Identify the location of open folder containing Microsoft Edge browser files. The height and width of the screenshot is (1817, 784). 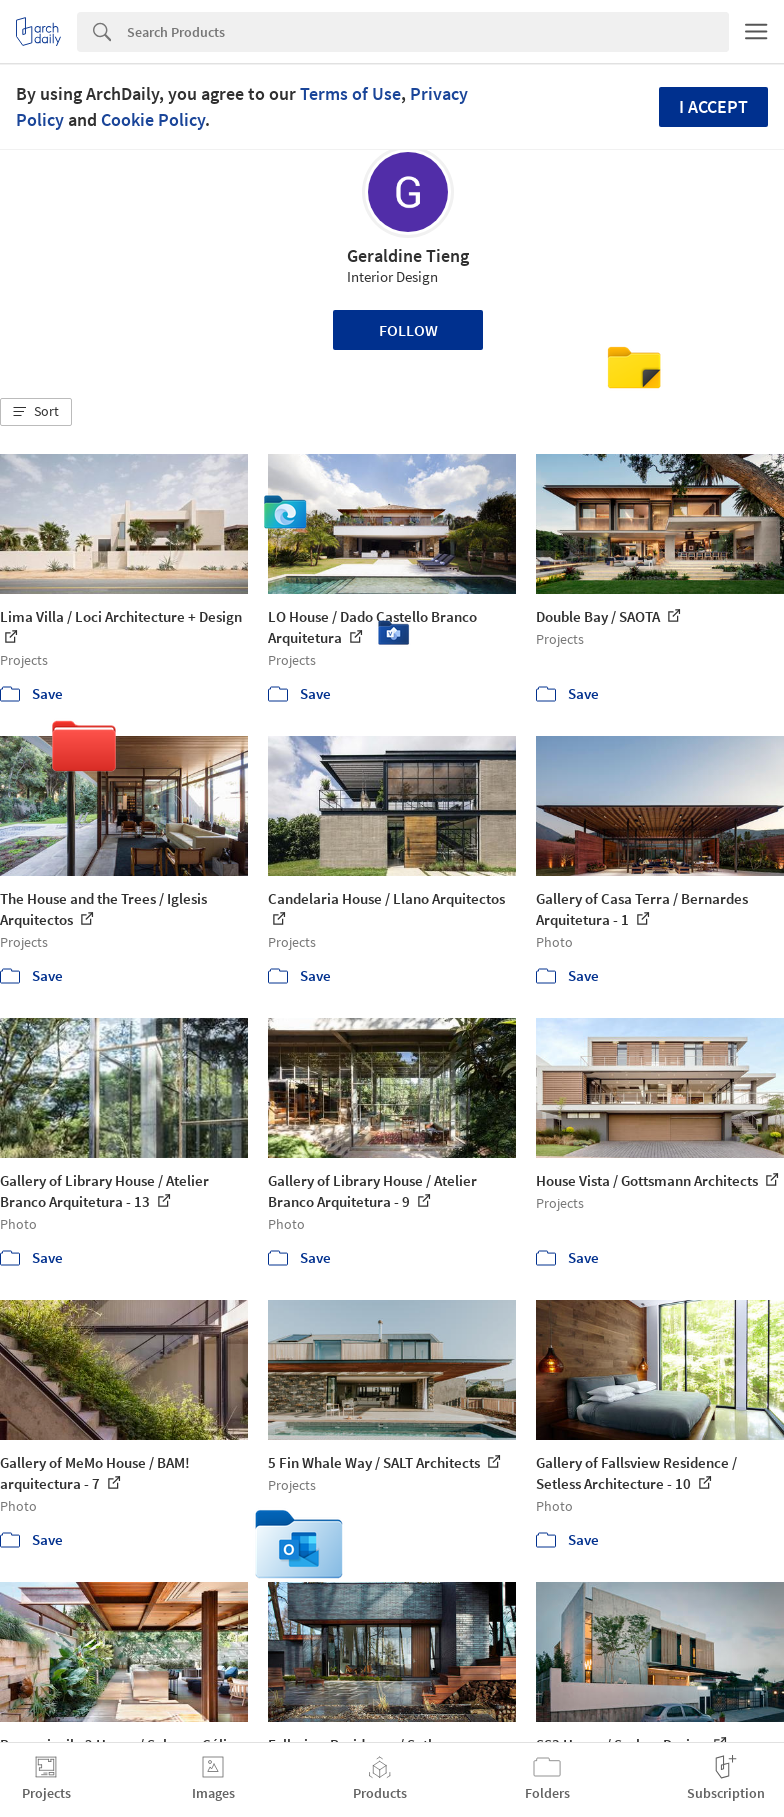
(285, 513).